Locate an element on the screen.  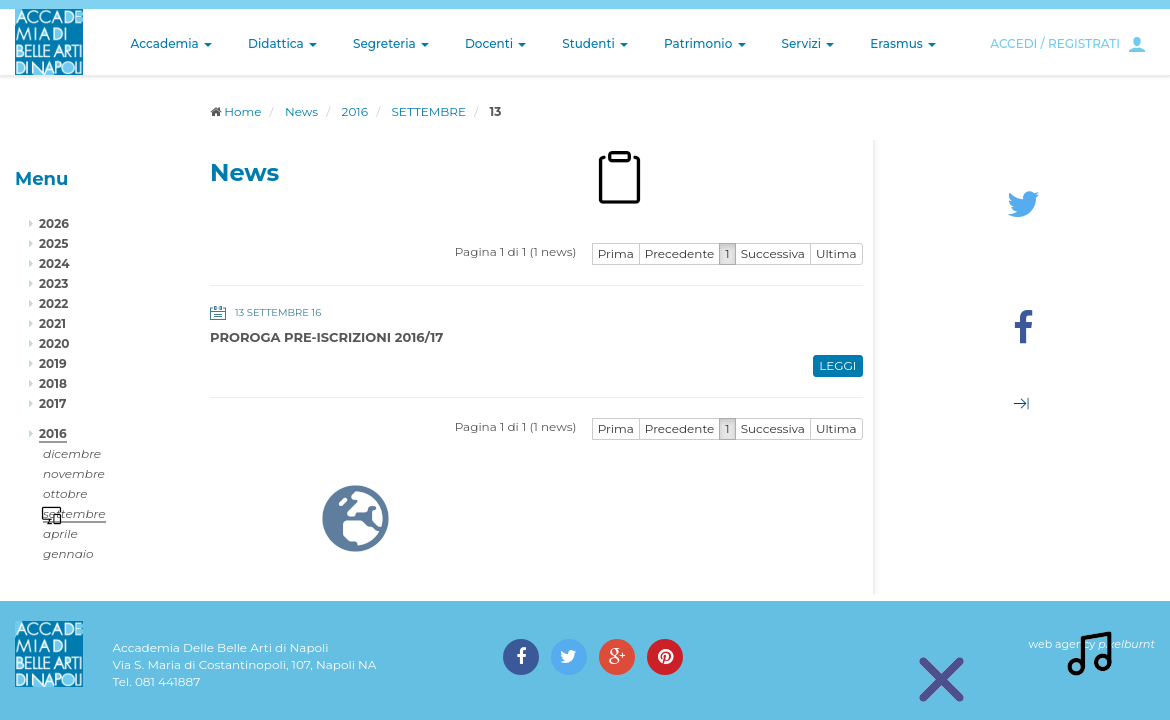
close or dismiss a dialog is located at coordinates (941, 679).